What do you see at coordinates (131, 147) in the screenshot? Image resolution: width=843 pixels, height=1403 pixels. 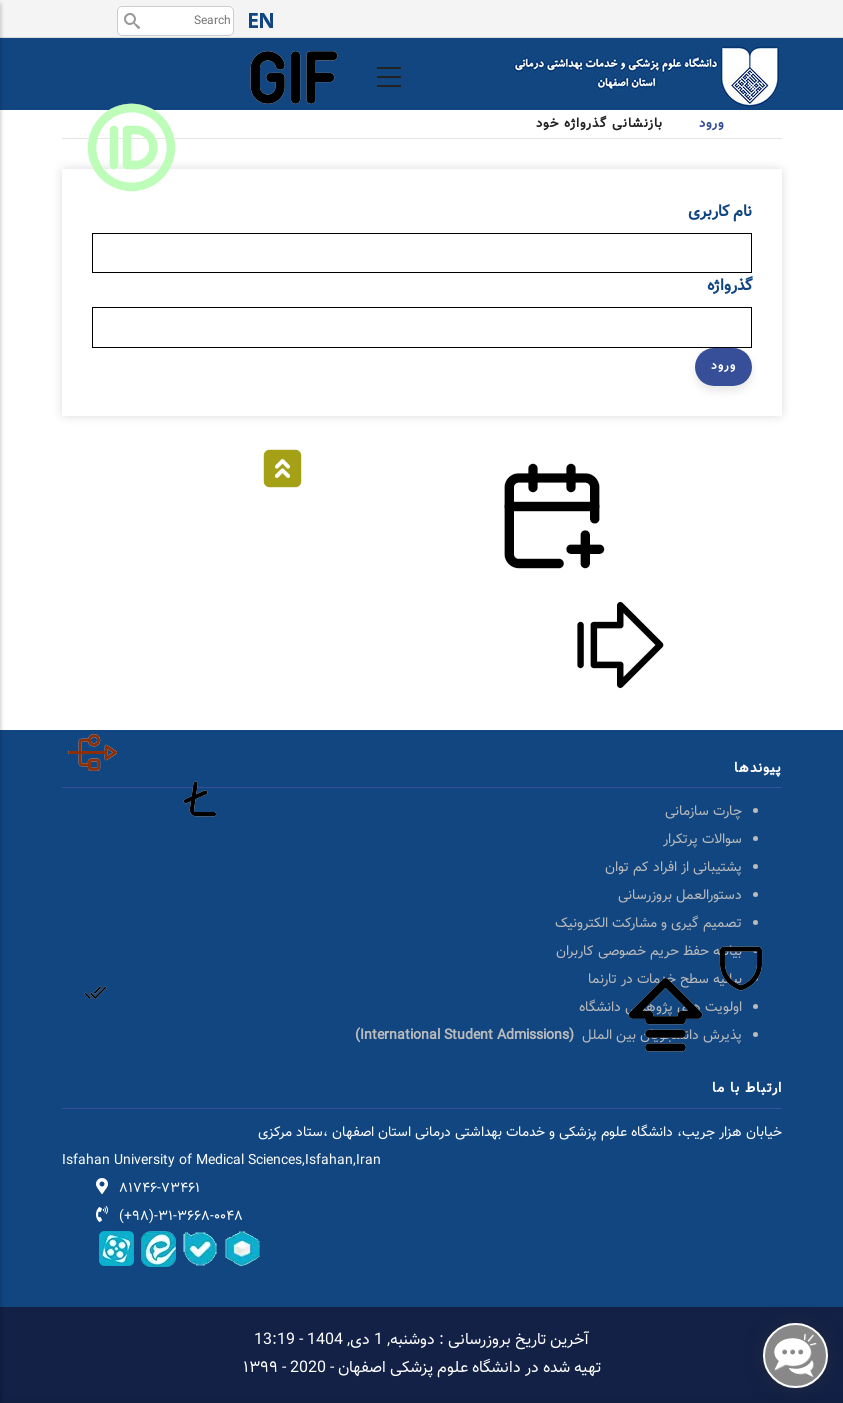 I see `connect to Pushbullet services` at bounding box center [131, 147].